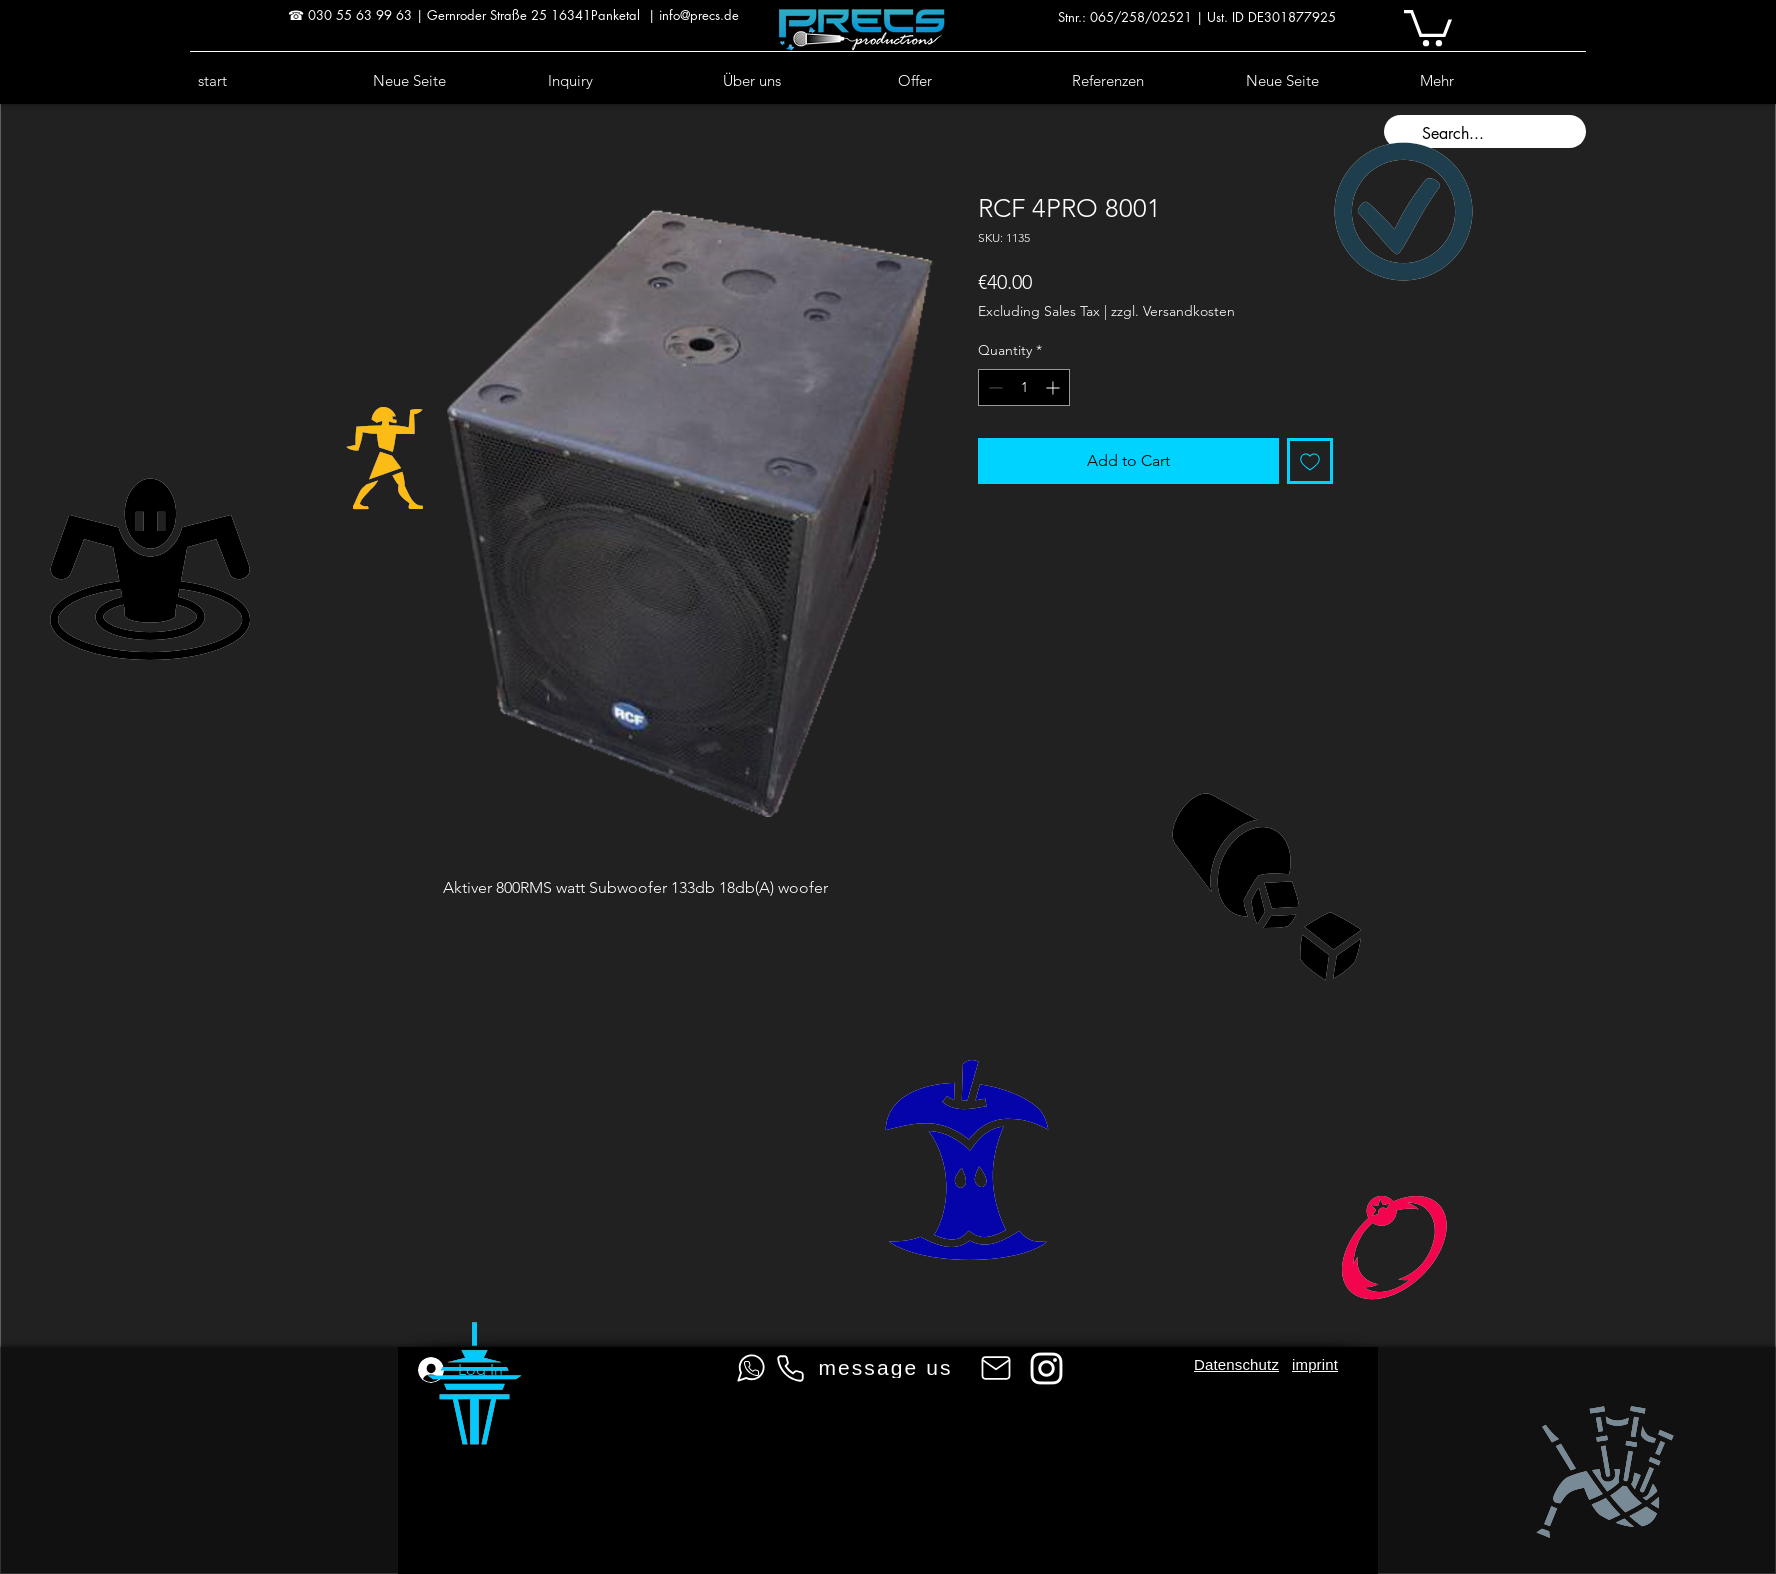 The height and width of the screenshot is (1574, 1776). What do you see at coordinates (1403, 211) in the screenshot?
I see `indicates a confirmed or completed action` at bounding box center [1403, 211].